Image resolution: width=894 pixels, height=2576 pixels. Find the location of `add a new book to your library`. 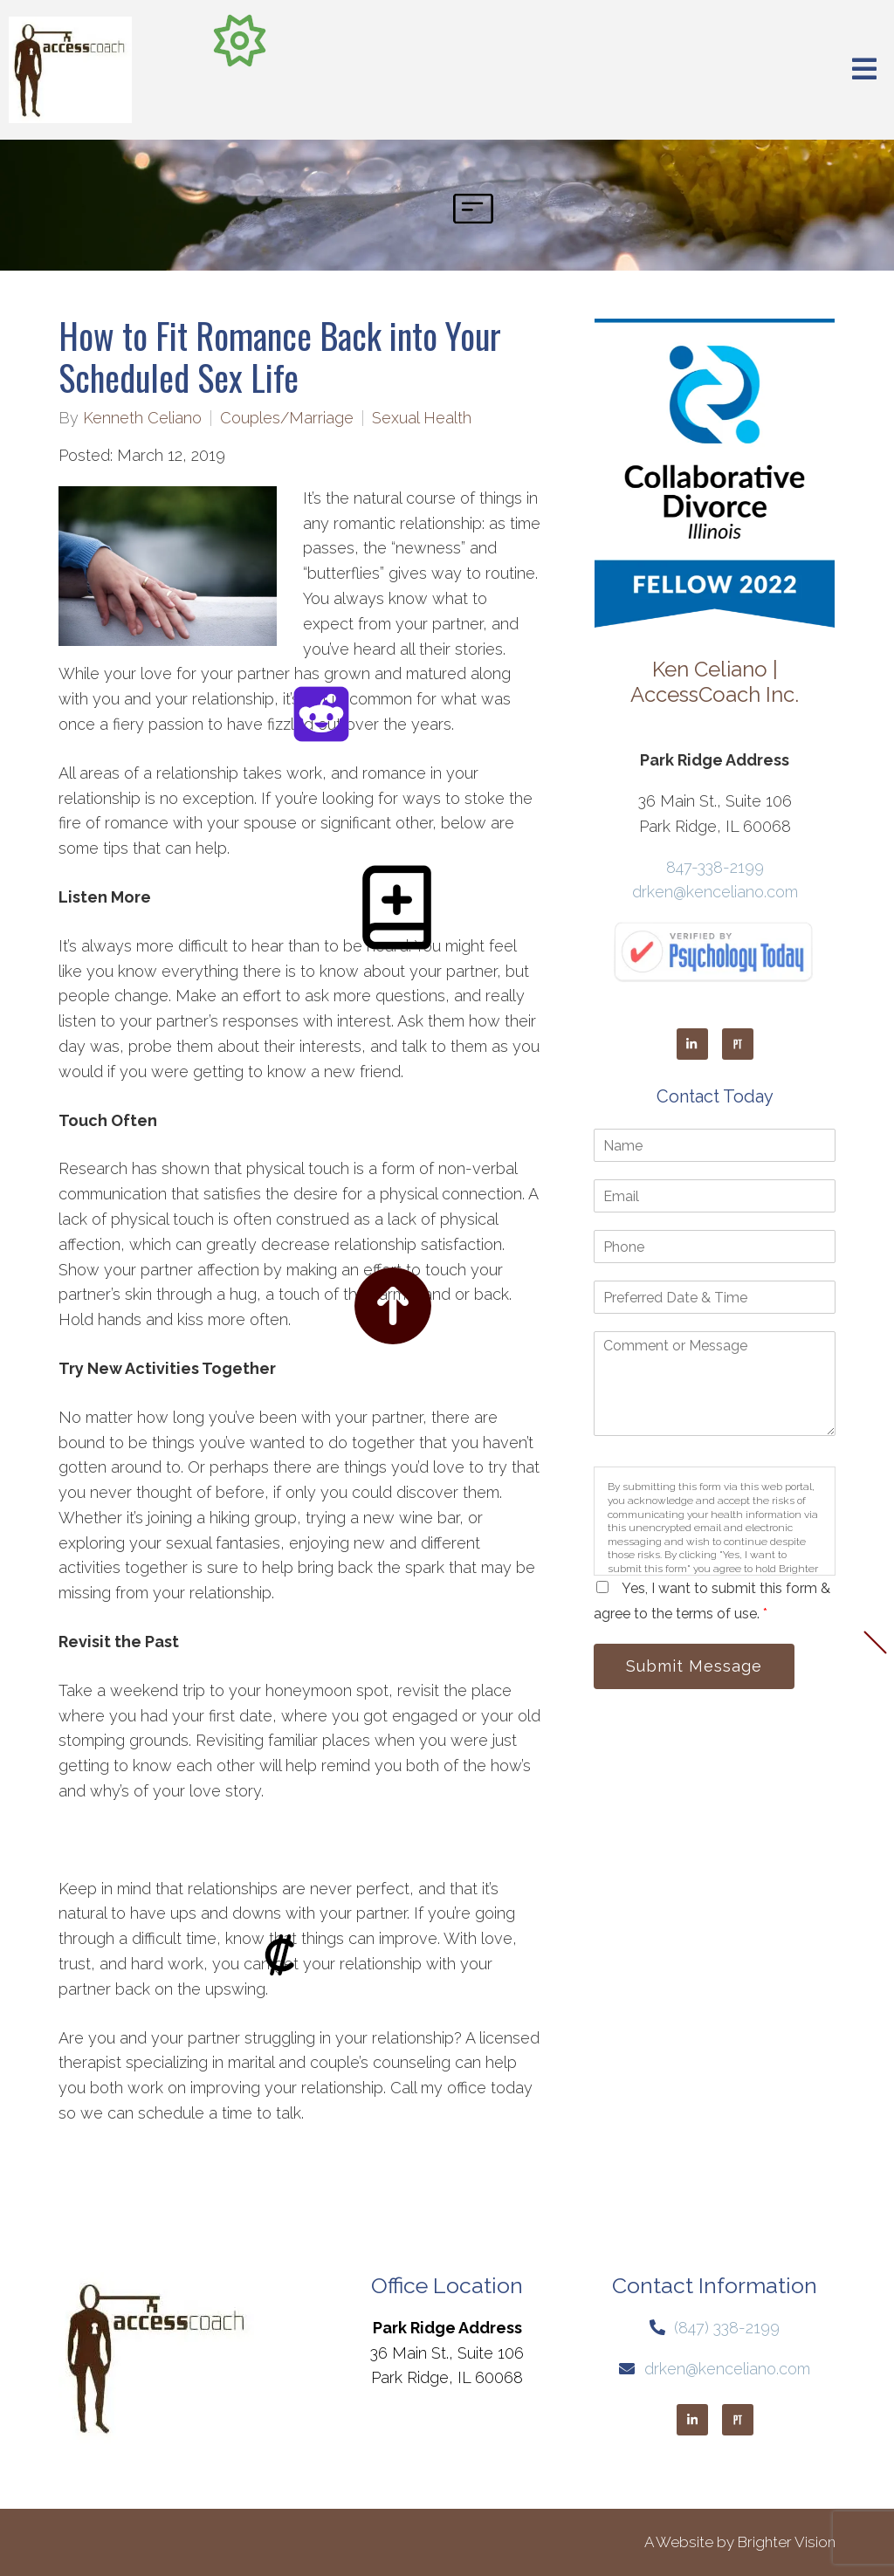

add a new book to your library is located at coordinates (396, 907).